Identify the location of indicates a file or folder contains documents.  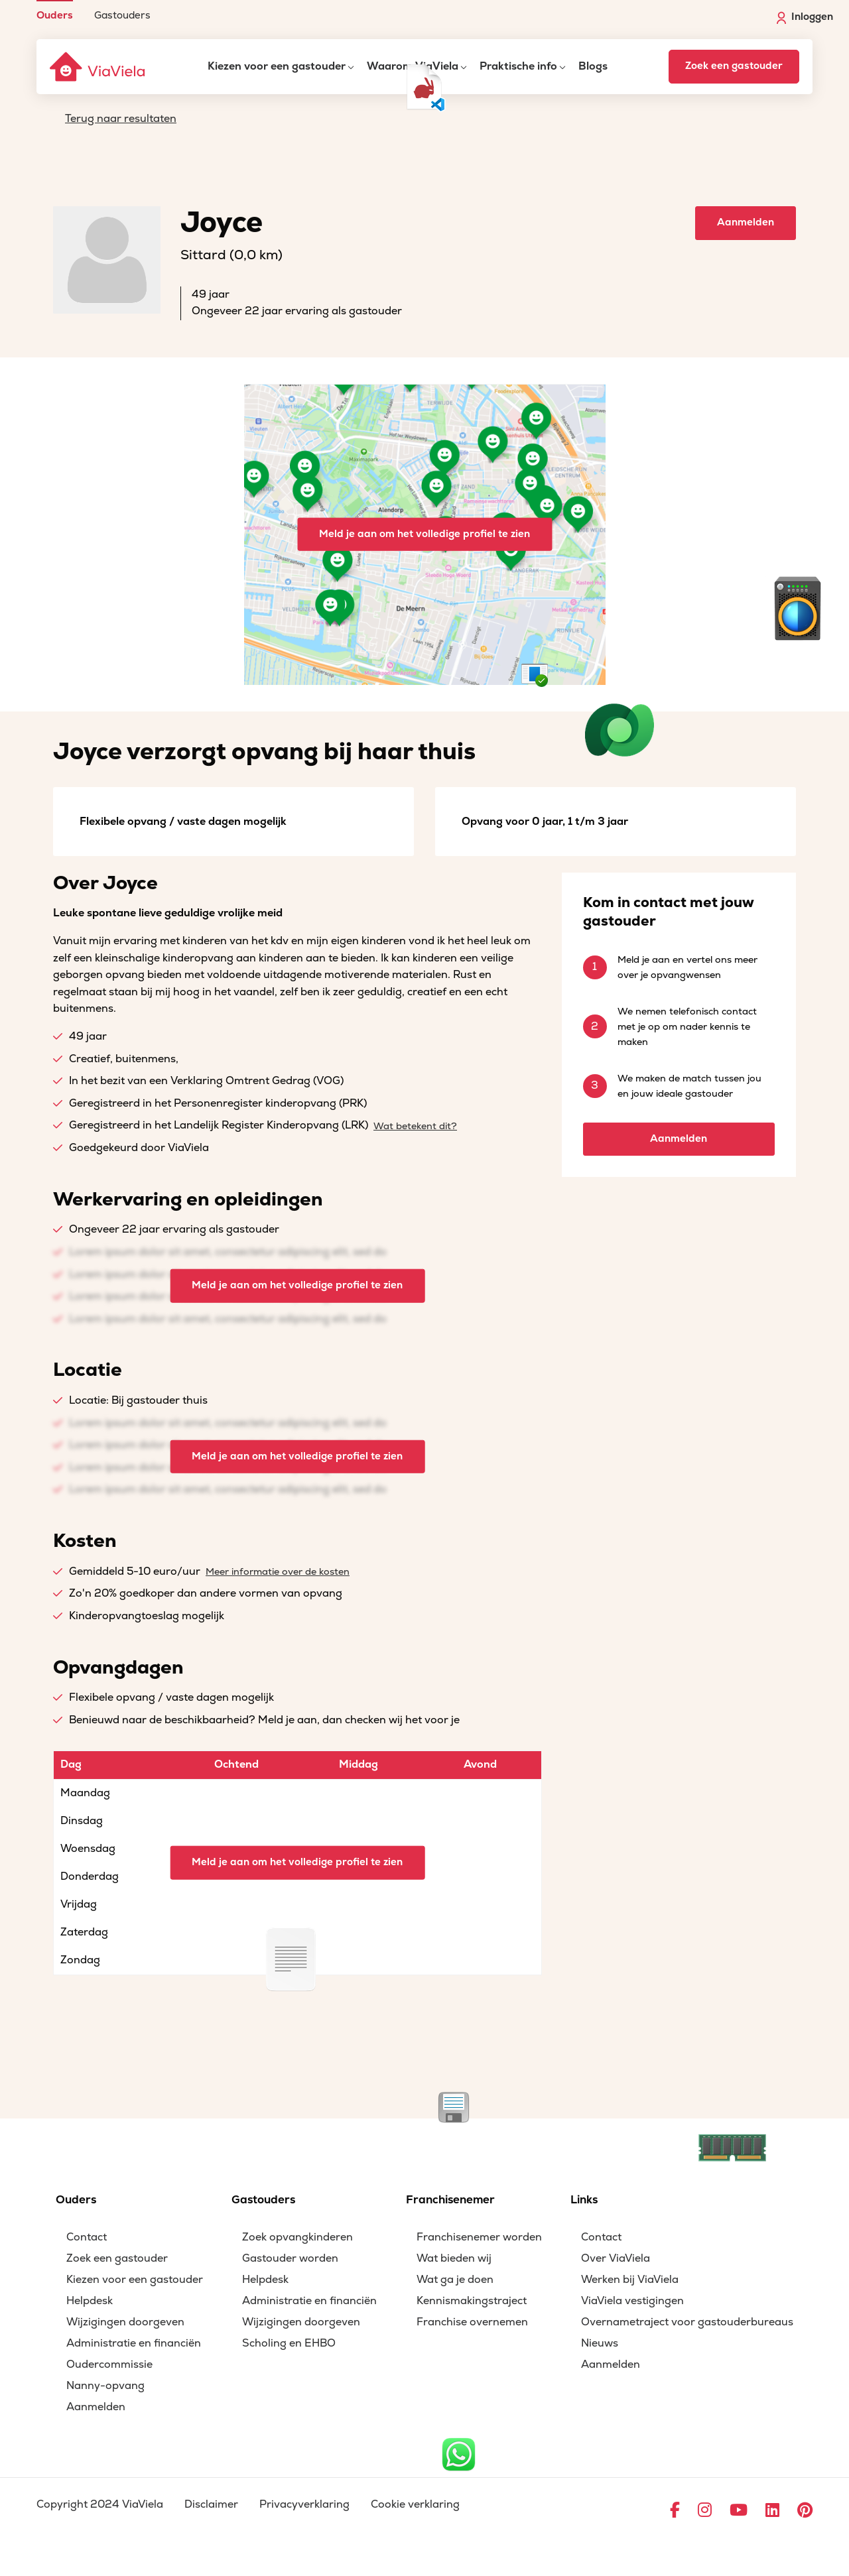
(291, 1959).